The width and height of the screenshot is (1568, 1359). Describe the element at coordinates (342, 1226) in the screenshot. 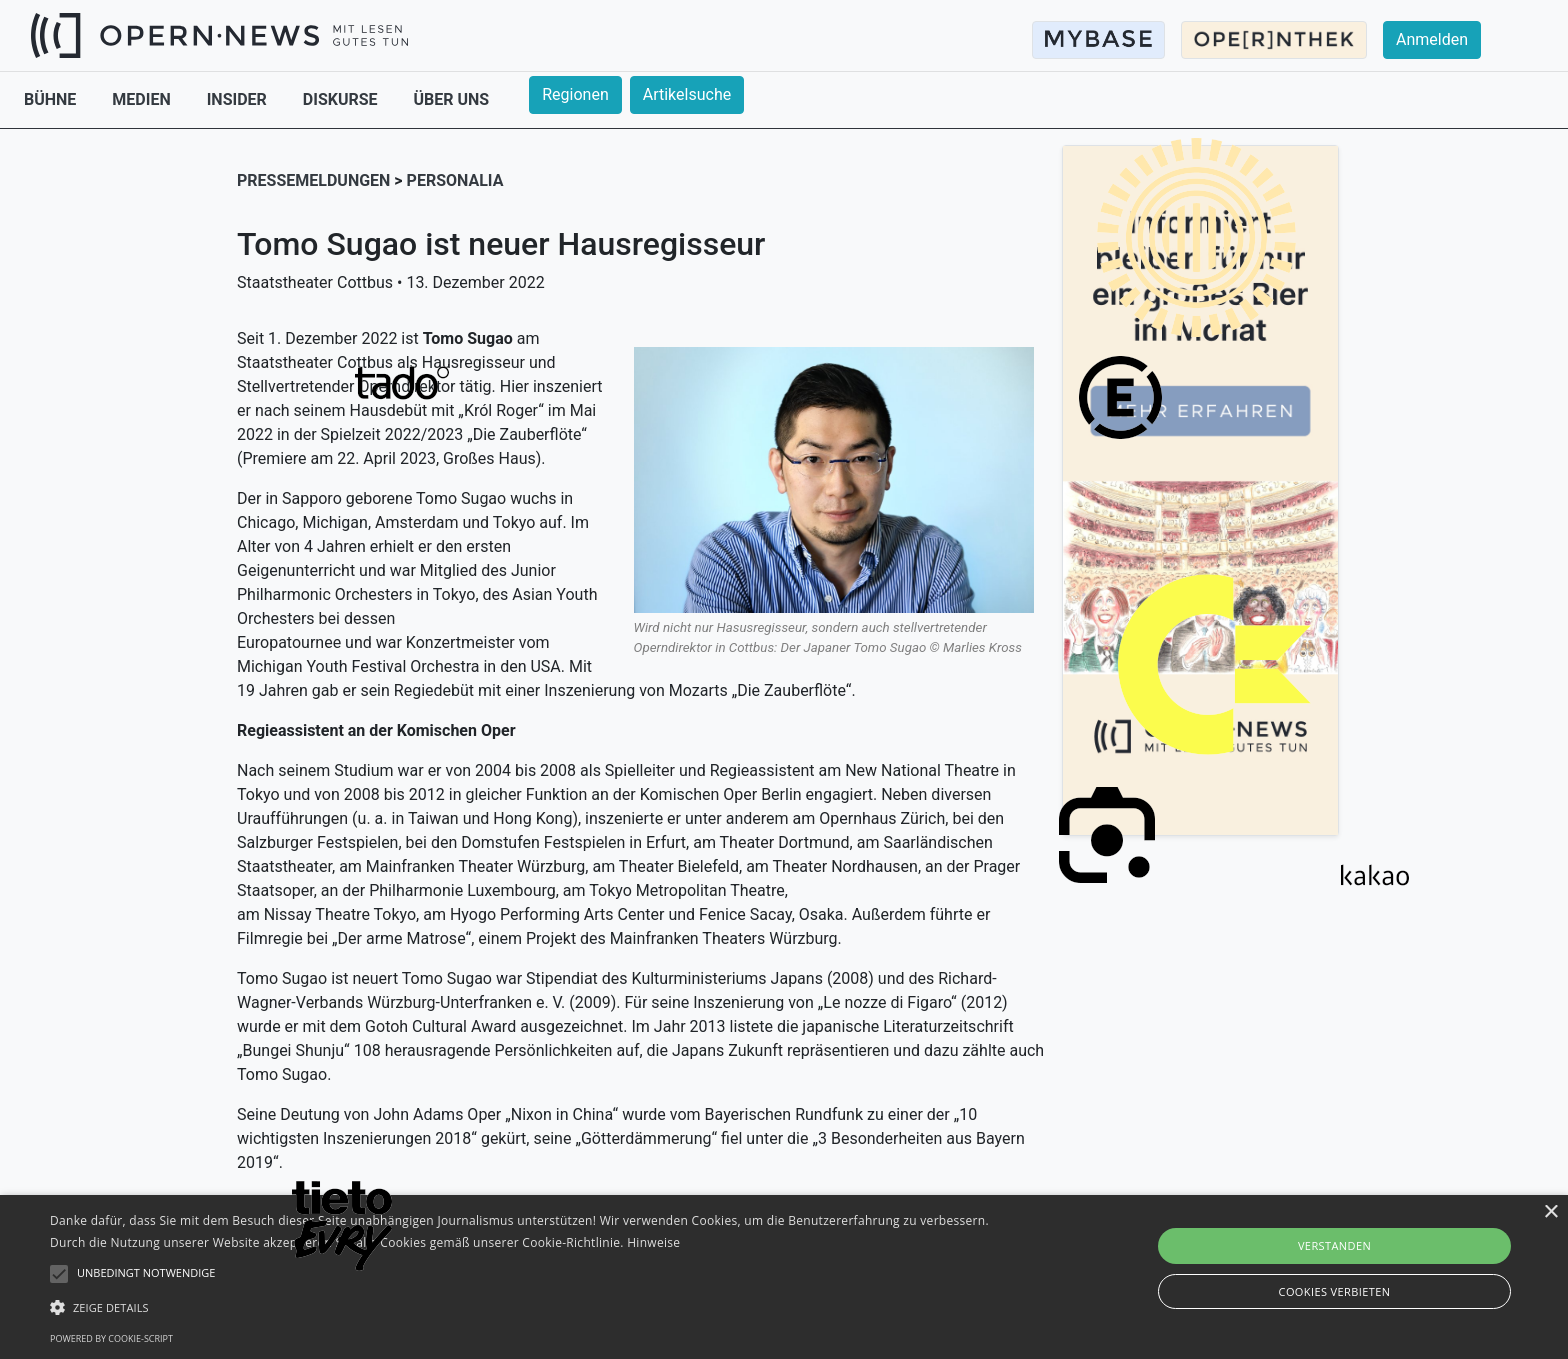

I see `visit Tietoevry website or services` at that location.